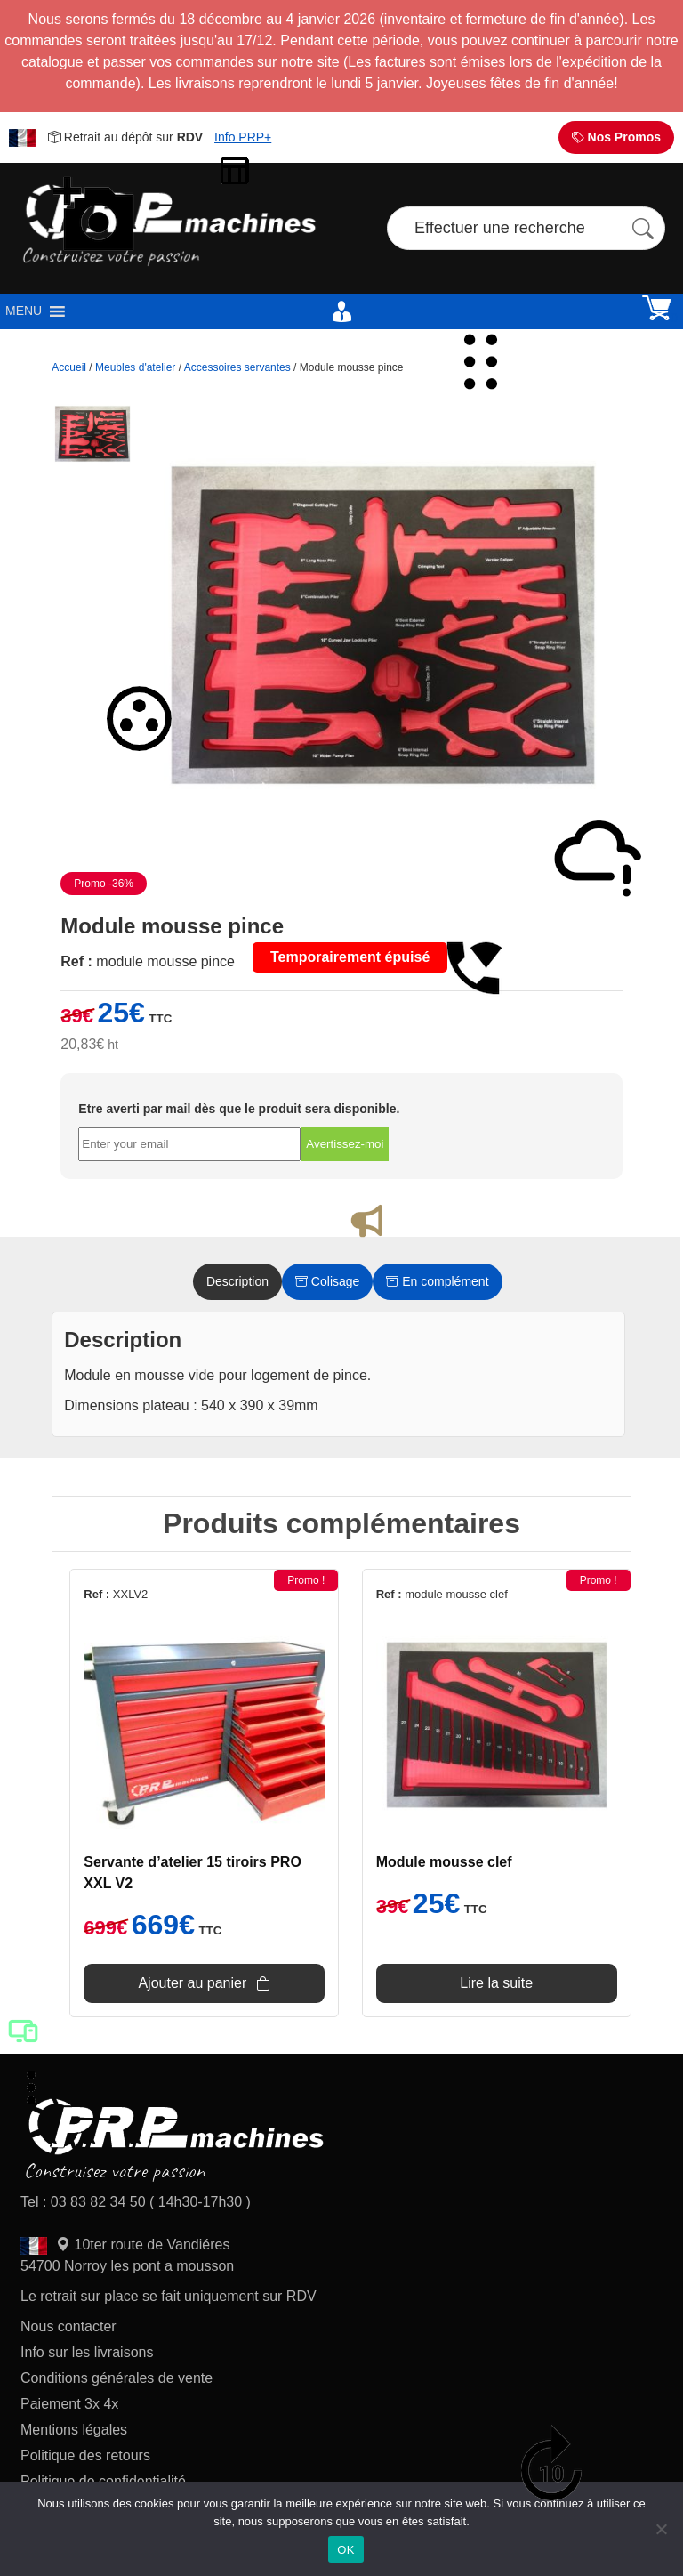 The height and width of the screenshot is (2576, 683). I want to click on view data in table format, so click(234, 171).